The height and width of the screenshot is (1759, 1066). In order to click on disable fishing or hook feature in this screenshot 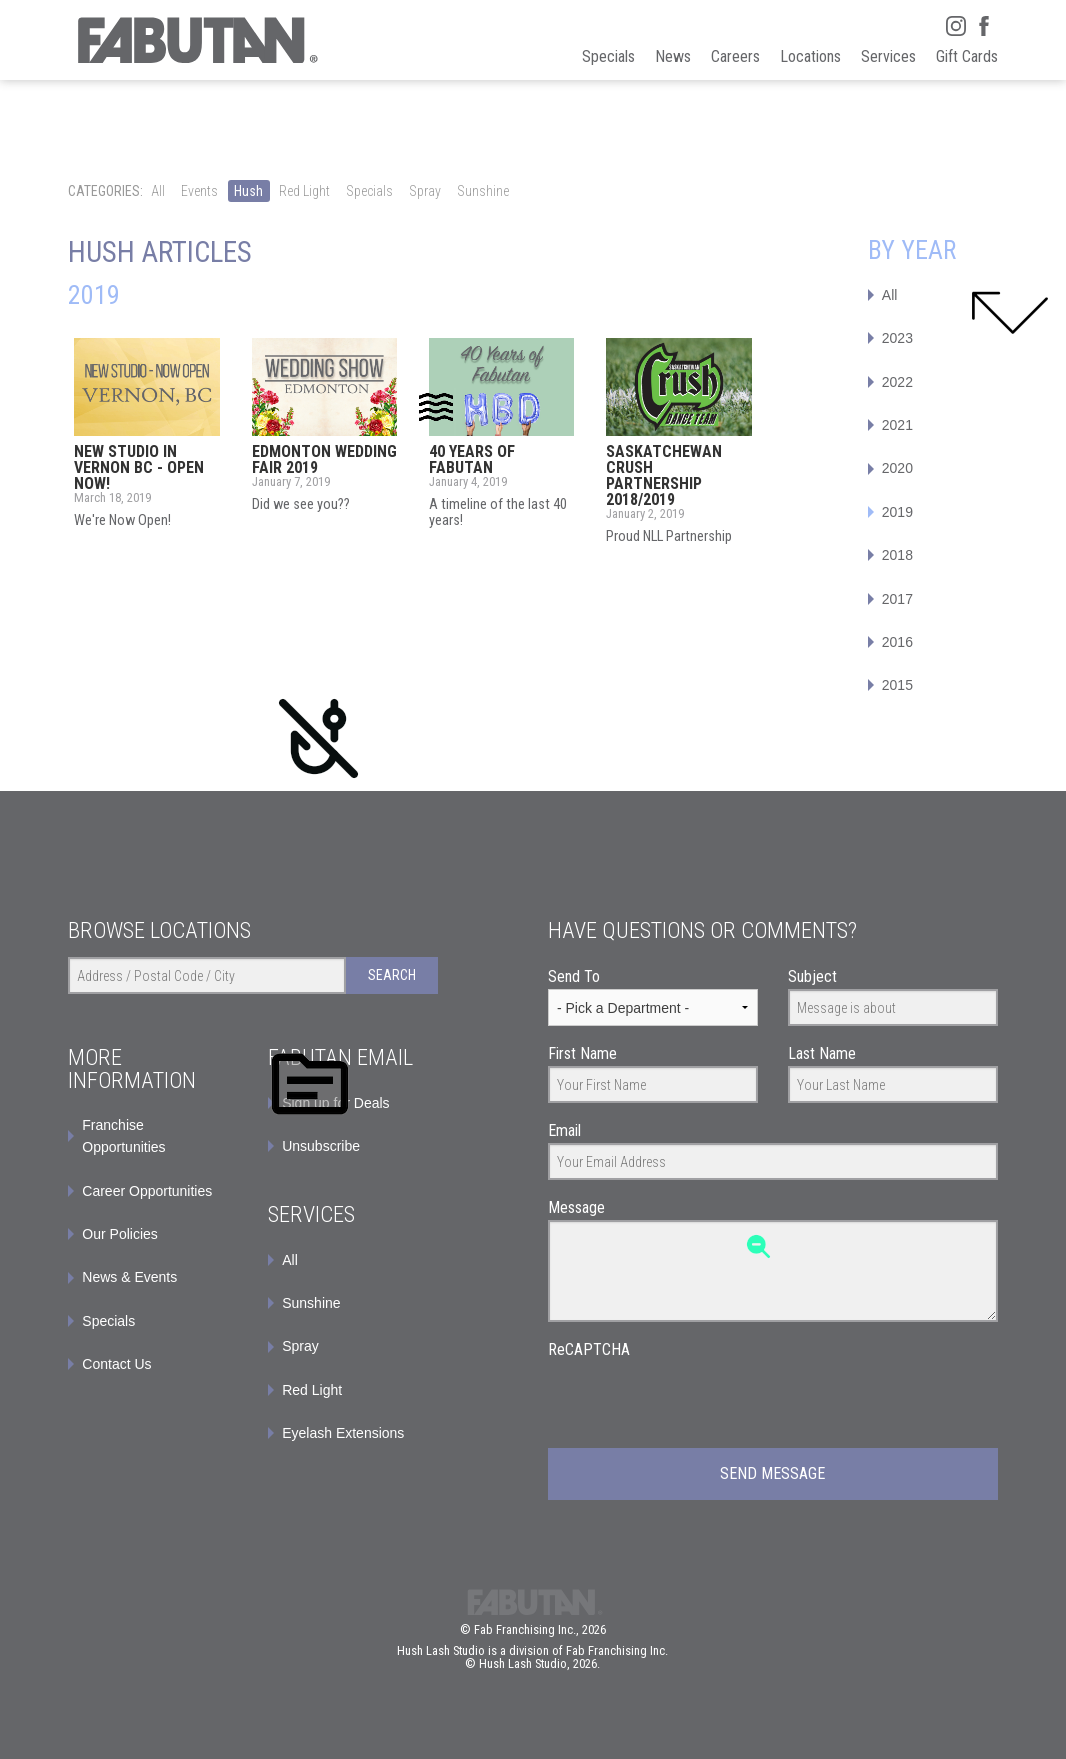, I will do `click(318, 738)`.